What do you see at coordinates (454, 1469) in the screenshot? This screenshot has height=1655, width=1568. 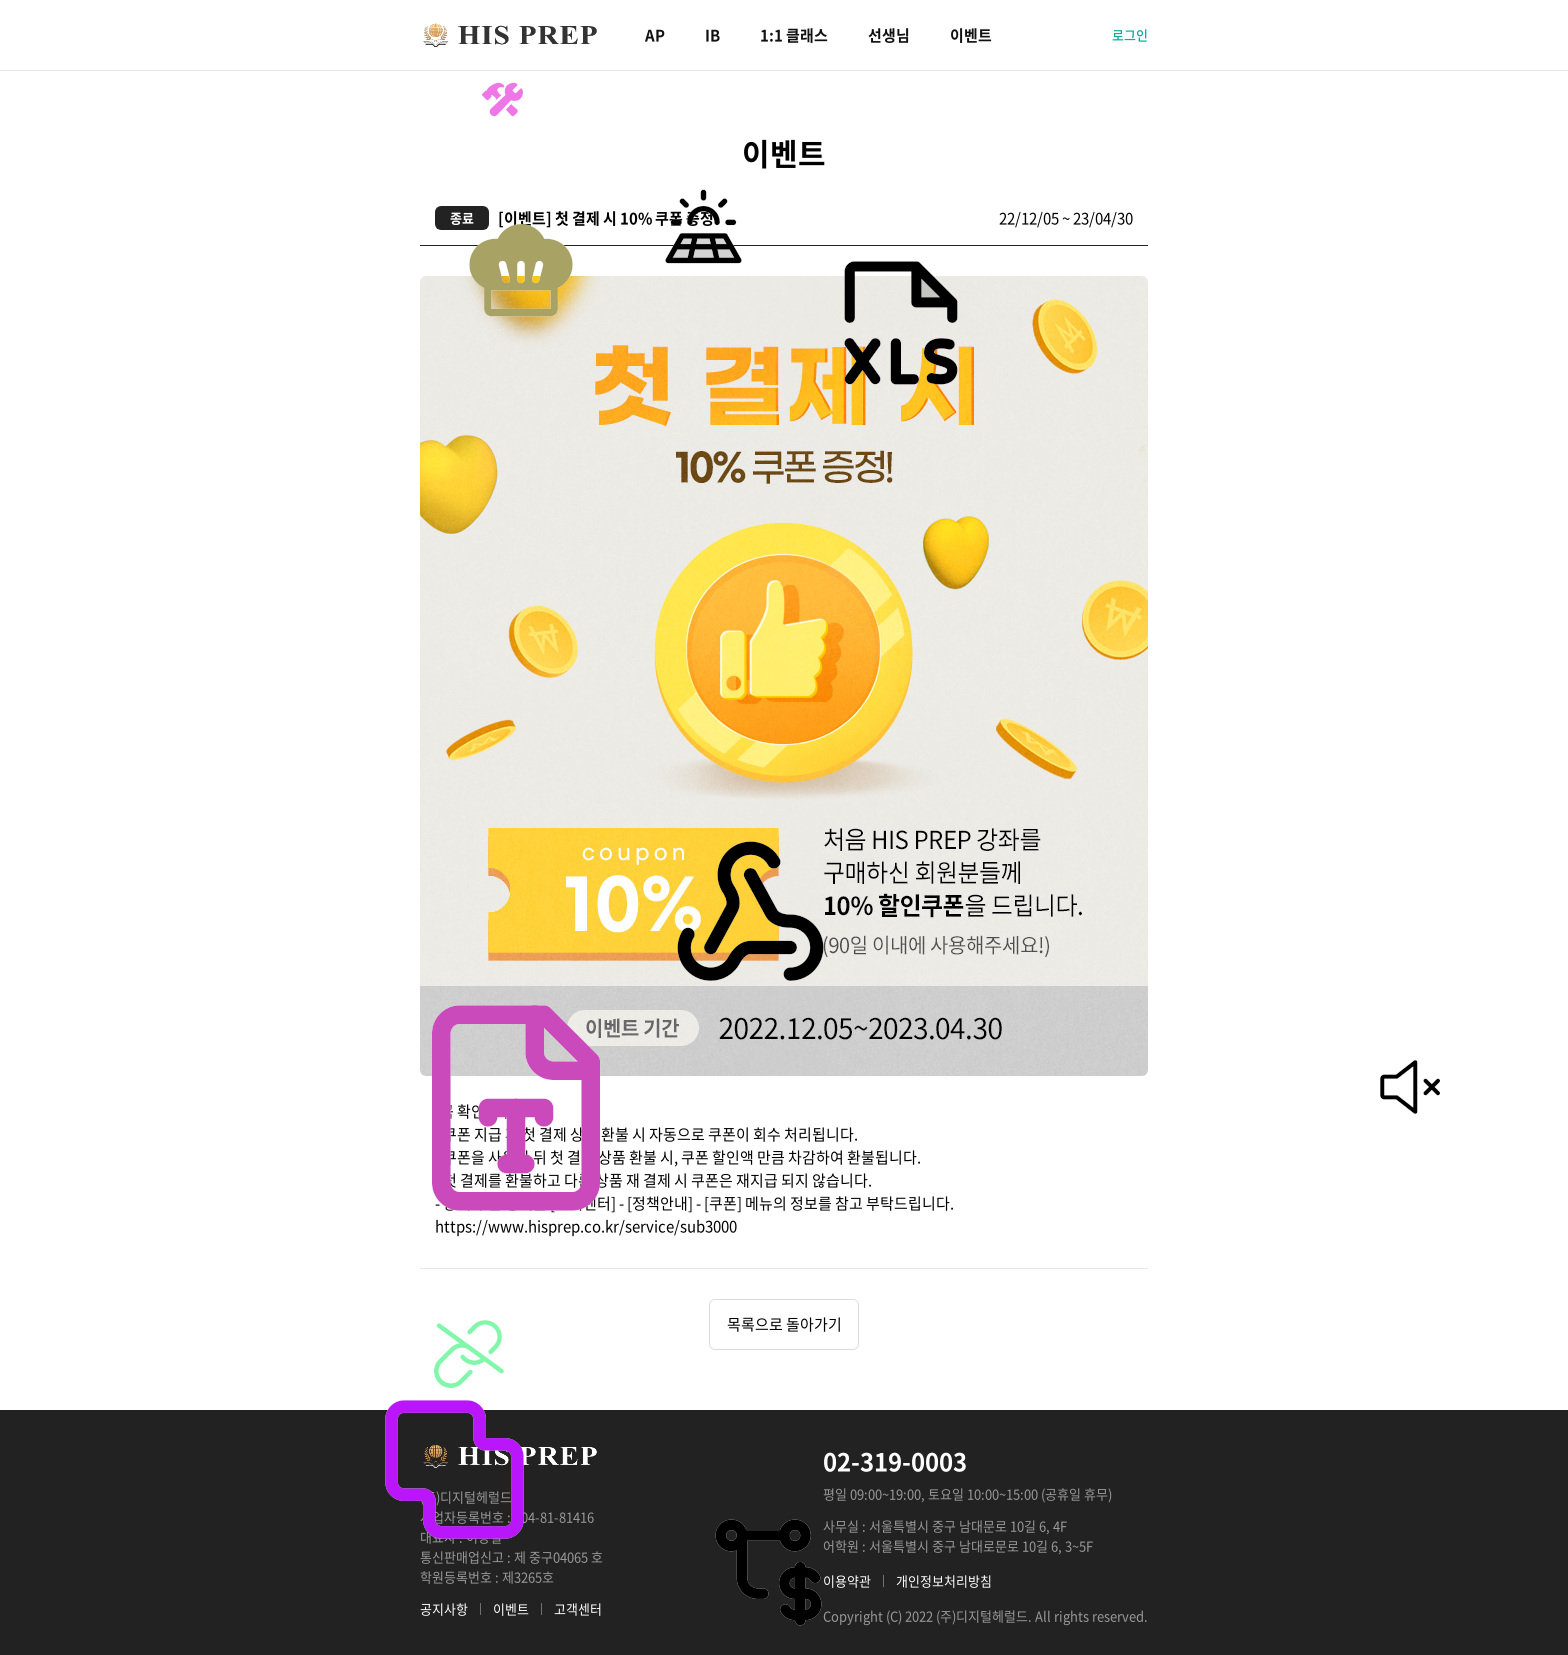 I see `merge or combine selected items` at bounding box center [454, 1469].